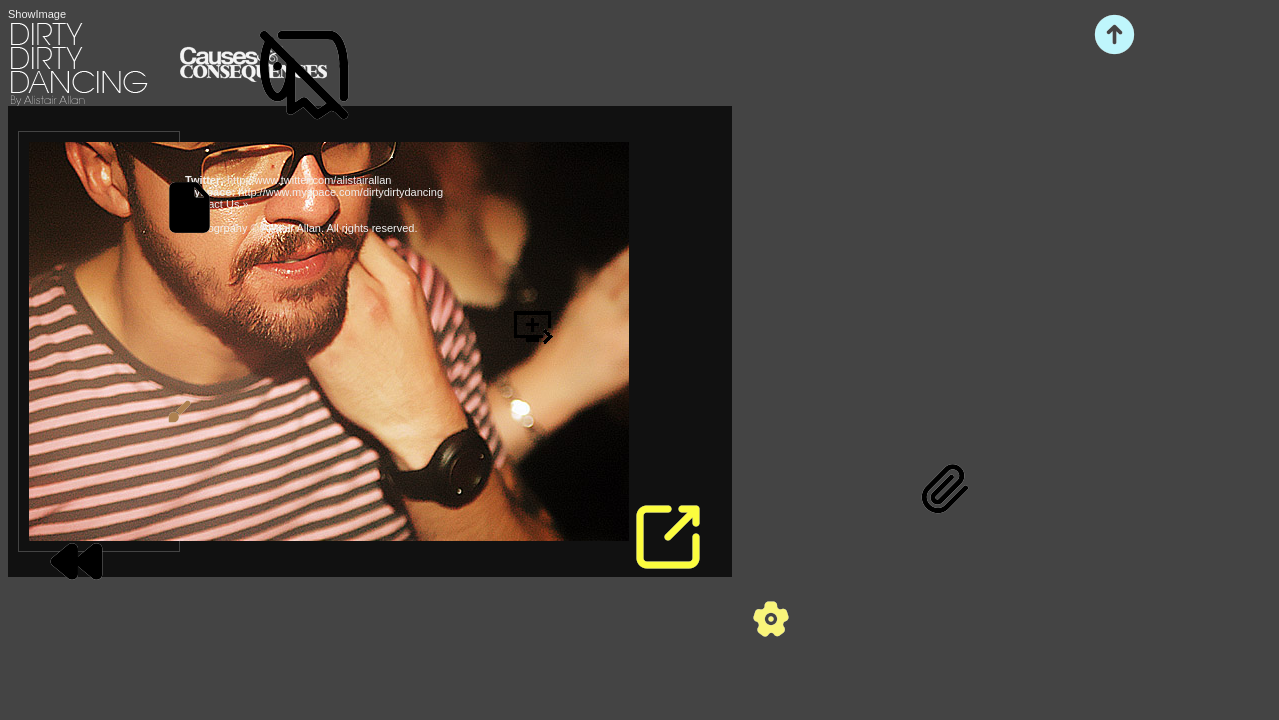 The height and width of the screenshot is (720, 1279). Describe the element at coordinates (771, 619) in the screenshot. I see `open settings menu` at that location.